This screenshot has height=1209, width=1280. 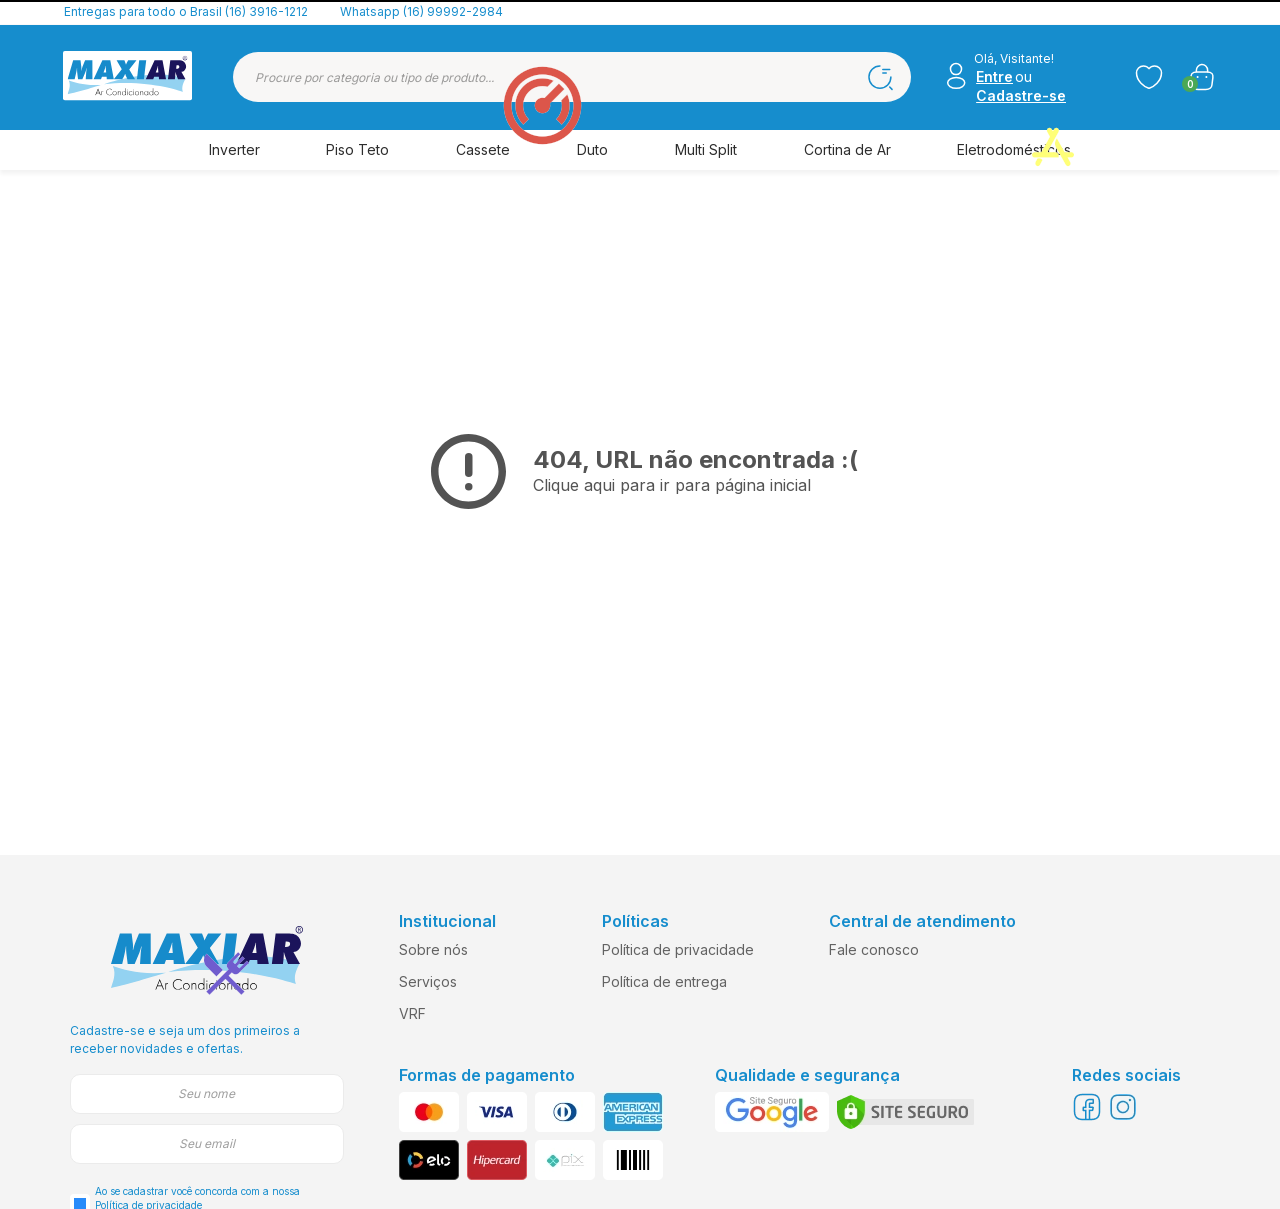 What do you see at coordinates (226, 973) in the screenshot?
I see `open the mealie recipe manager app` at bounding box center [226, 973].